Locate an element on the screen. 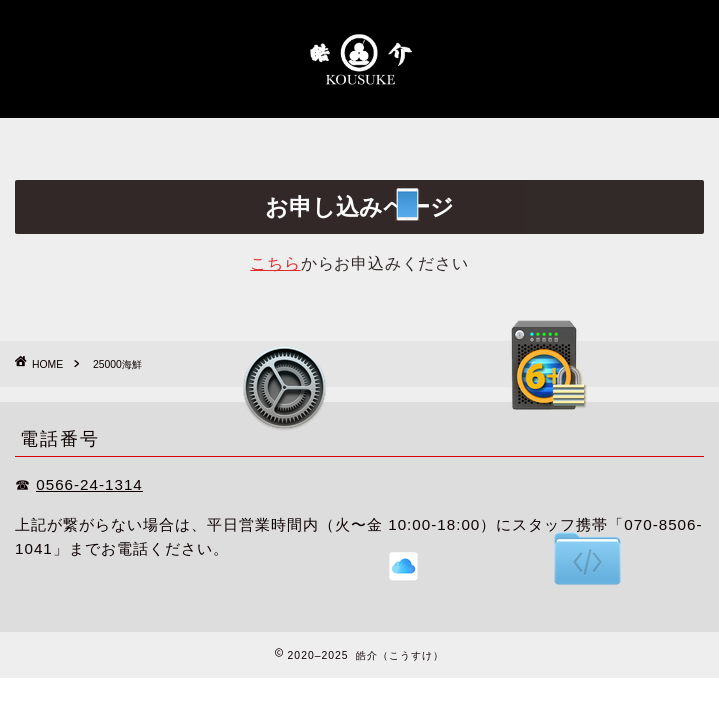 The height and width of the screenshot is (720, 719). open system preferences or settings is located at coordinates (284, 387).